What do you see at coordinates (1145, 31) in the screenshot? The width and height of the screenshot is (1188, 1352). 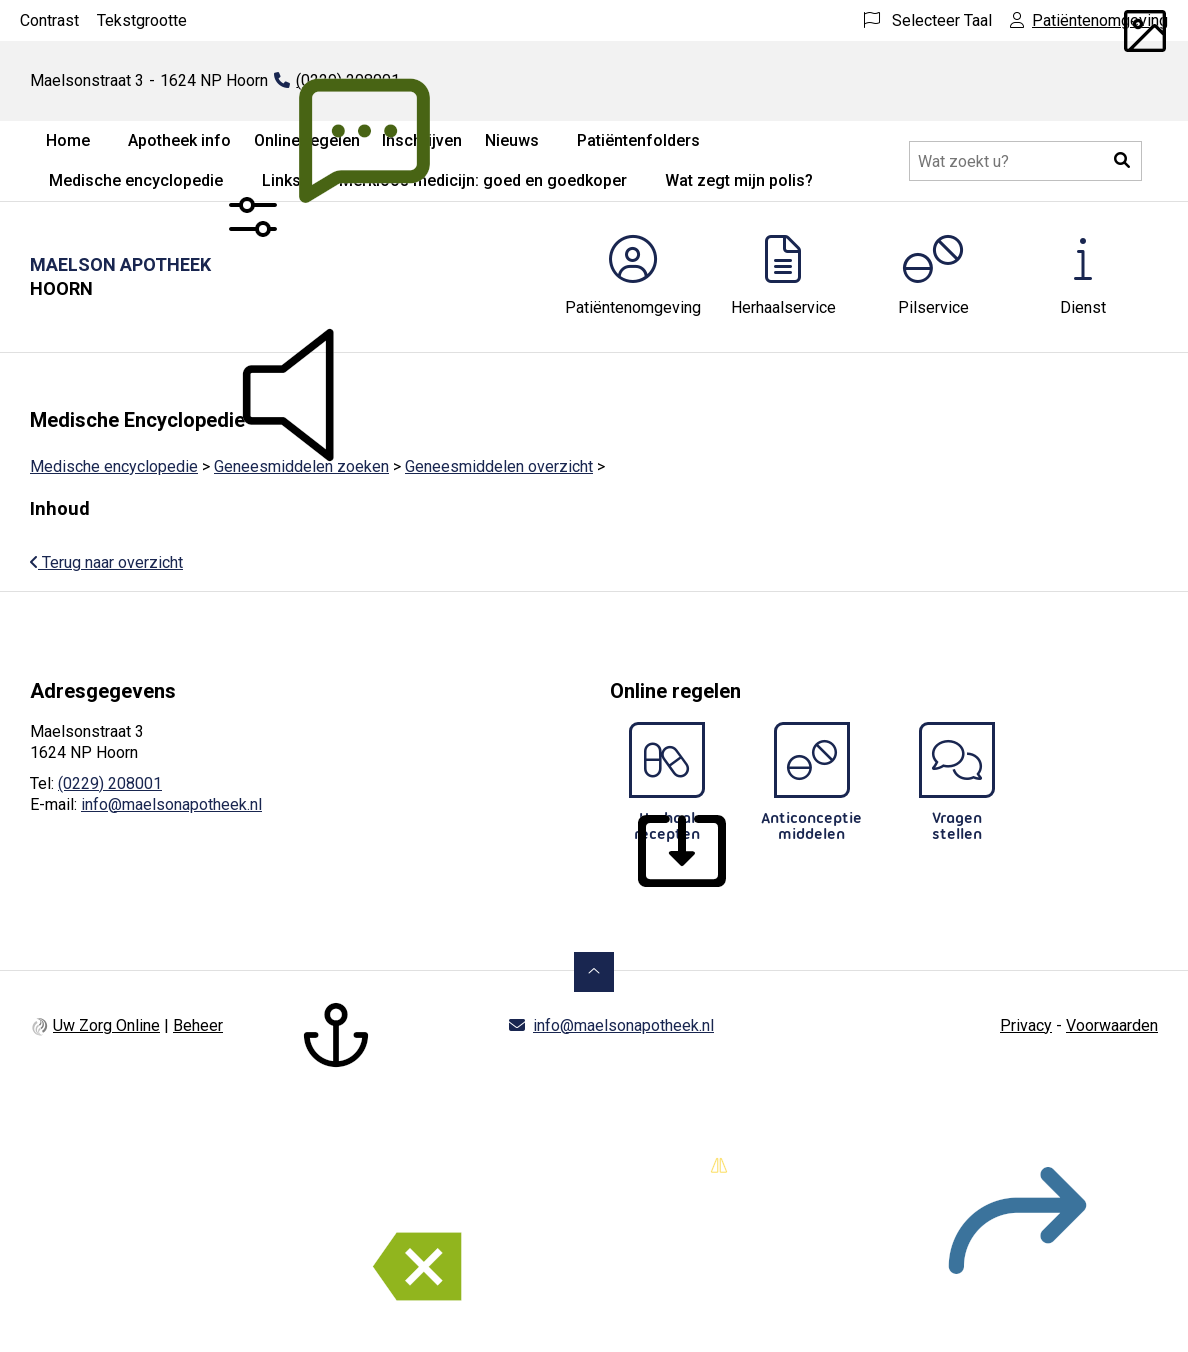 I see `view image or photo` at bounding box center [1145, 31].